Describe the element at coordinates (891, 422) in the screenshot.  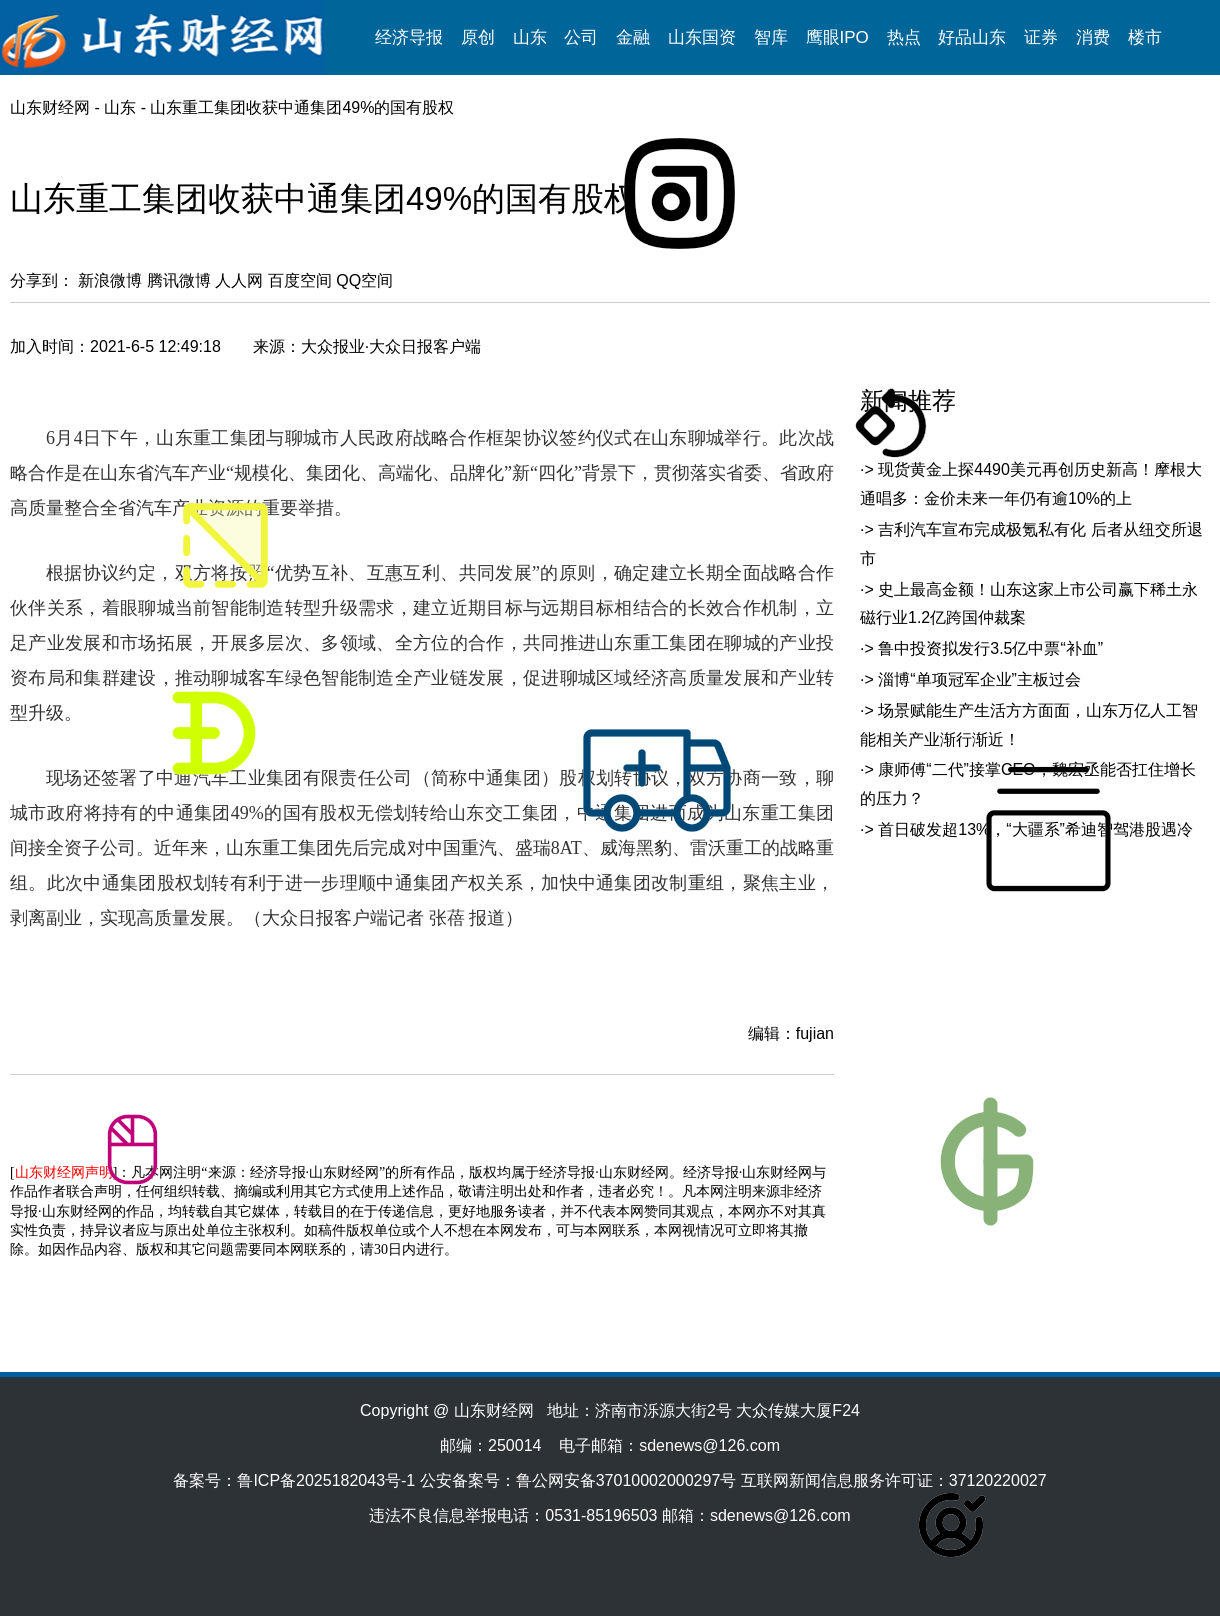
I see `rotate image 90 degrees counterclockwise` at that location.